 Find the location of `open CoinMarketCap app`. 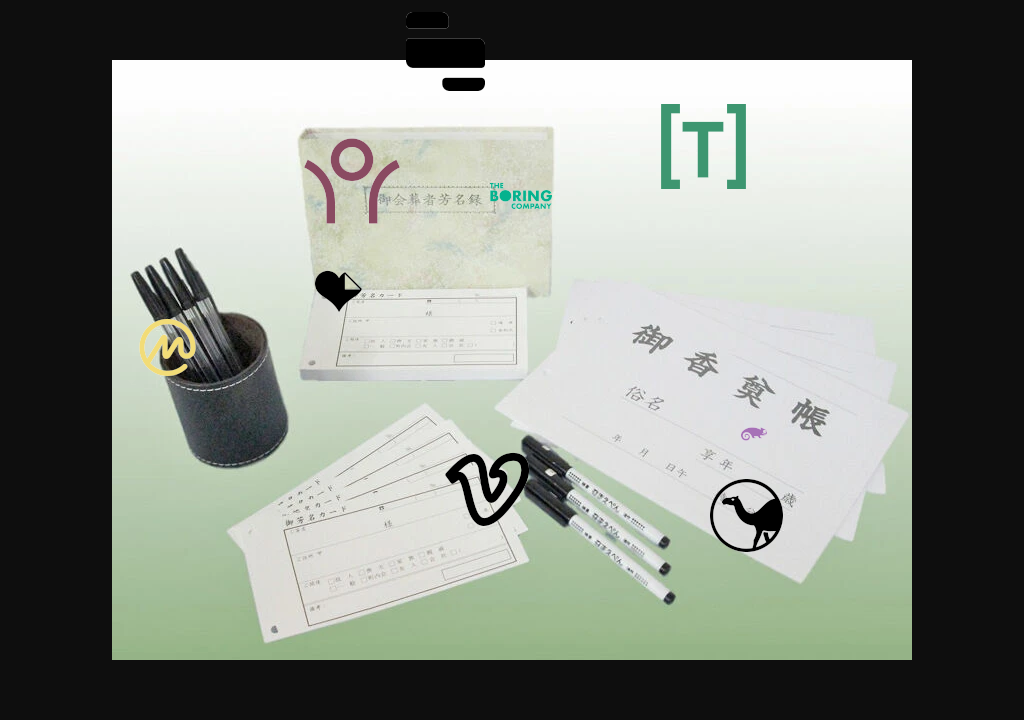

open CoinMarketCap app is located at coordinates (167, 347).